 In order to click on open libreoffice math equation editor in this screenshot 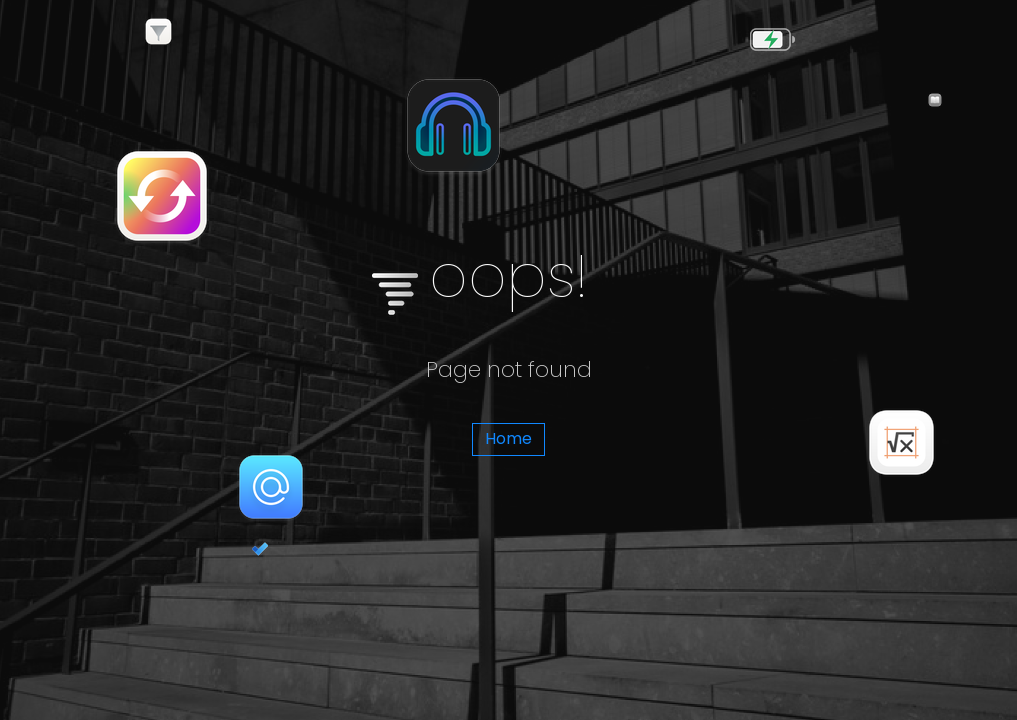, I will do `click(901, 442)`.